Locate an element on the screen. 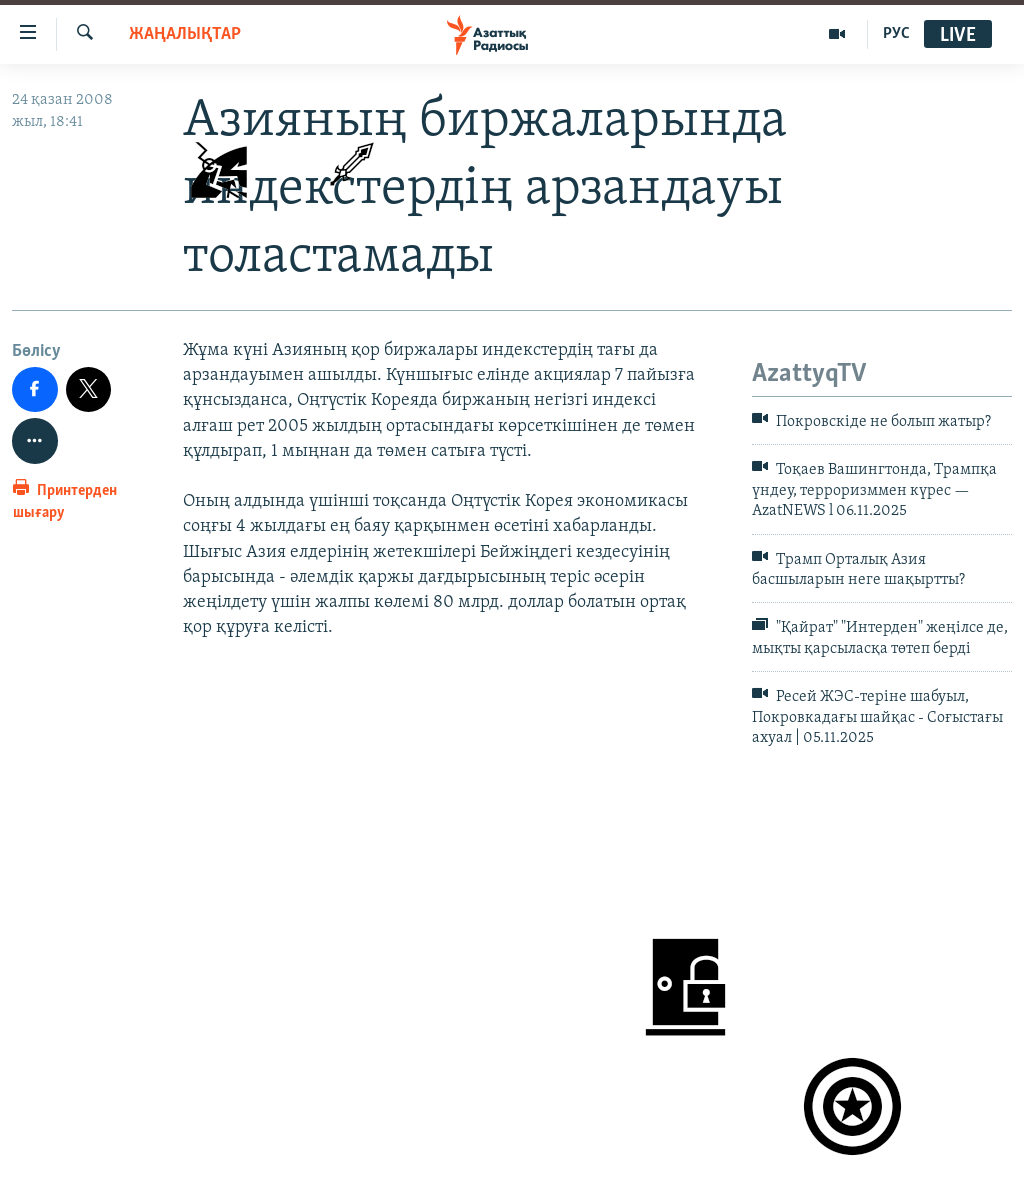 The image size is (1024, 1197). represents american or patriotic-themed content is located at coordinates (852, 1106).